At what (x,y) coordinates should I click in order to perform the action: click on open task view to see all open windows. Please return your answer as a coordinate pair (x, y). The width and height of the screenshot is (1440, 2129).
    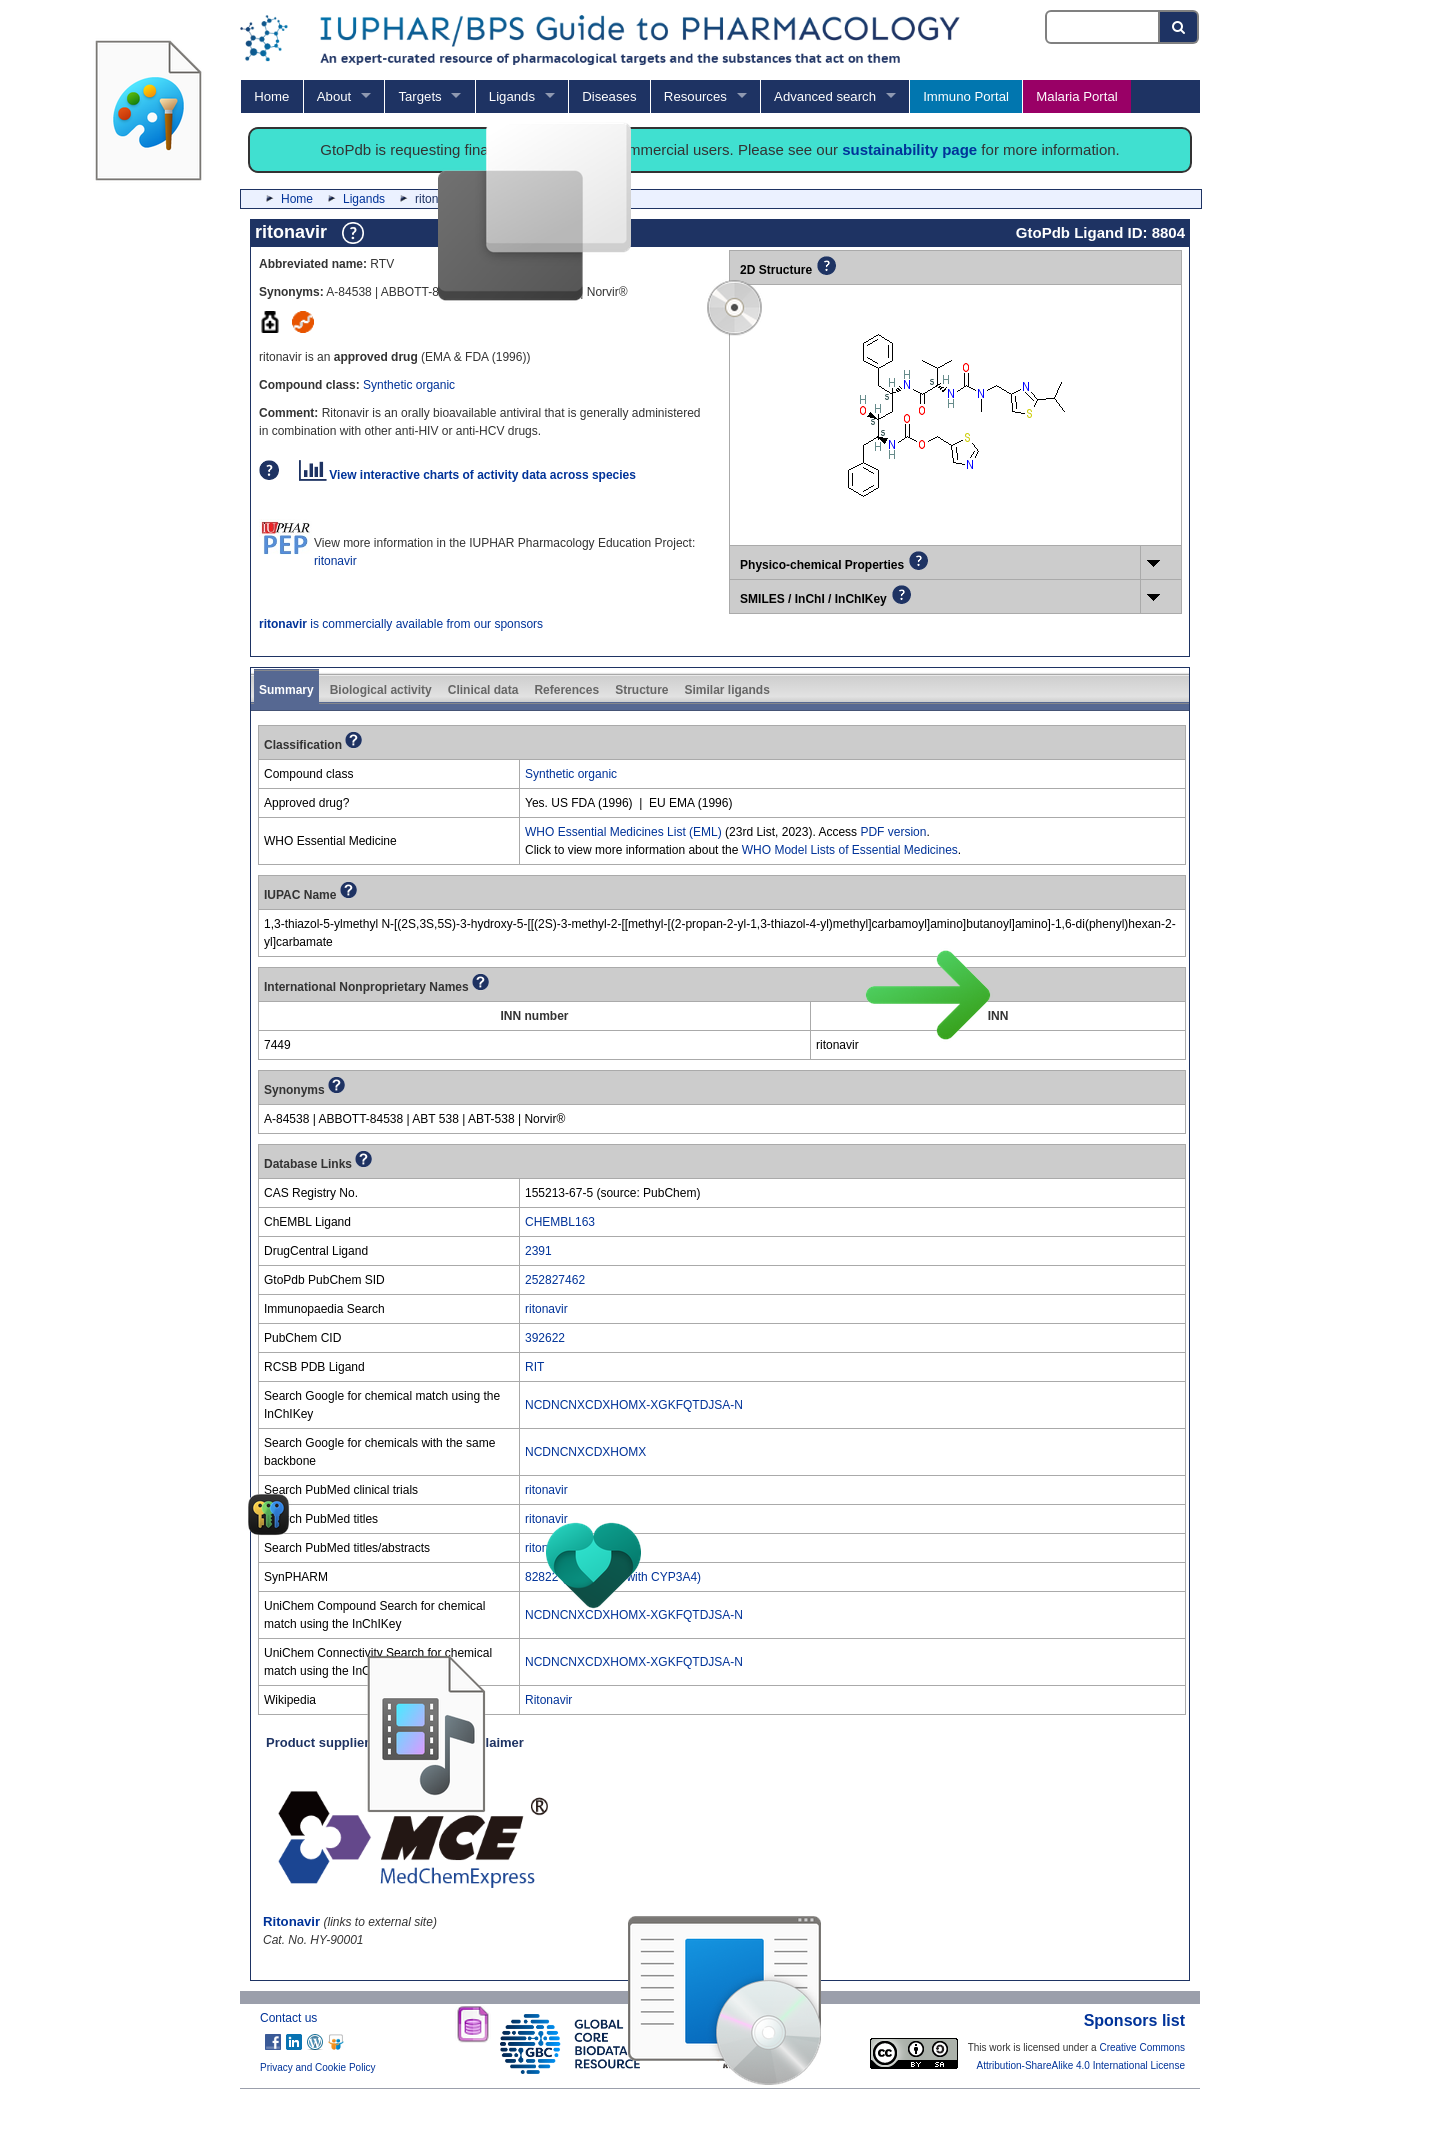
    Looking at the image, I should click on (534, 211).